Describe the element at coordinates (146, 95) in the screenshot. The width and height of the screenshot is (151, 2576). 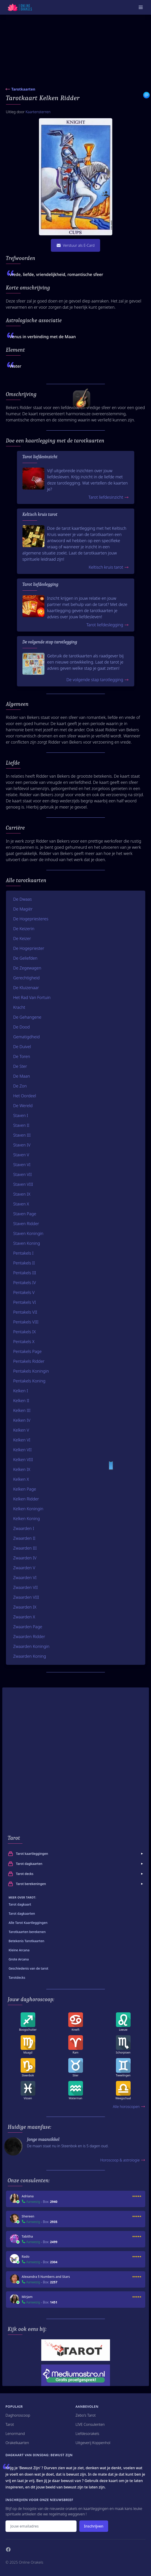
I see `access user accounts settings` at that location.